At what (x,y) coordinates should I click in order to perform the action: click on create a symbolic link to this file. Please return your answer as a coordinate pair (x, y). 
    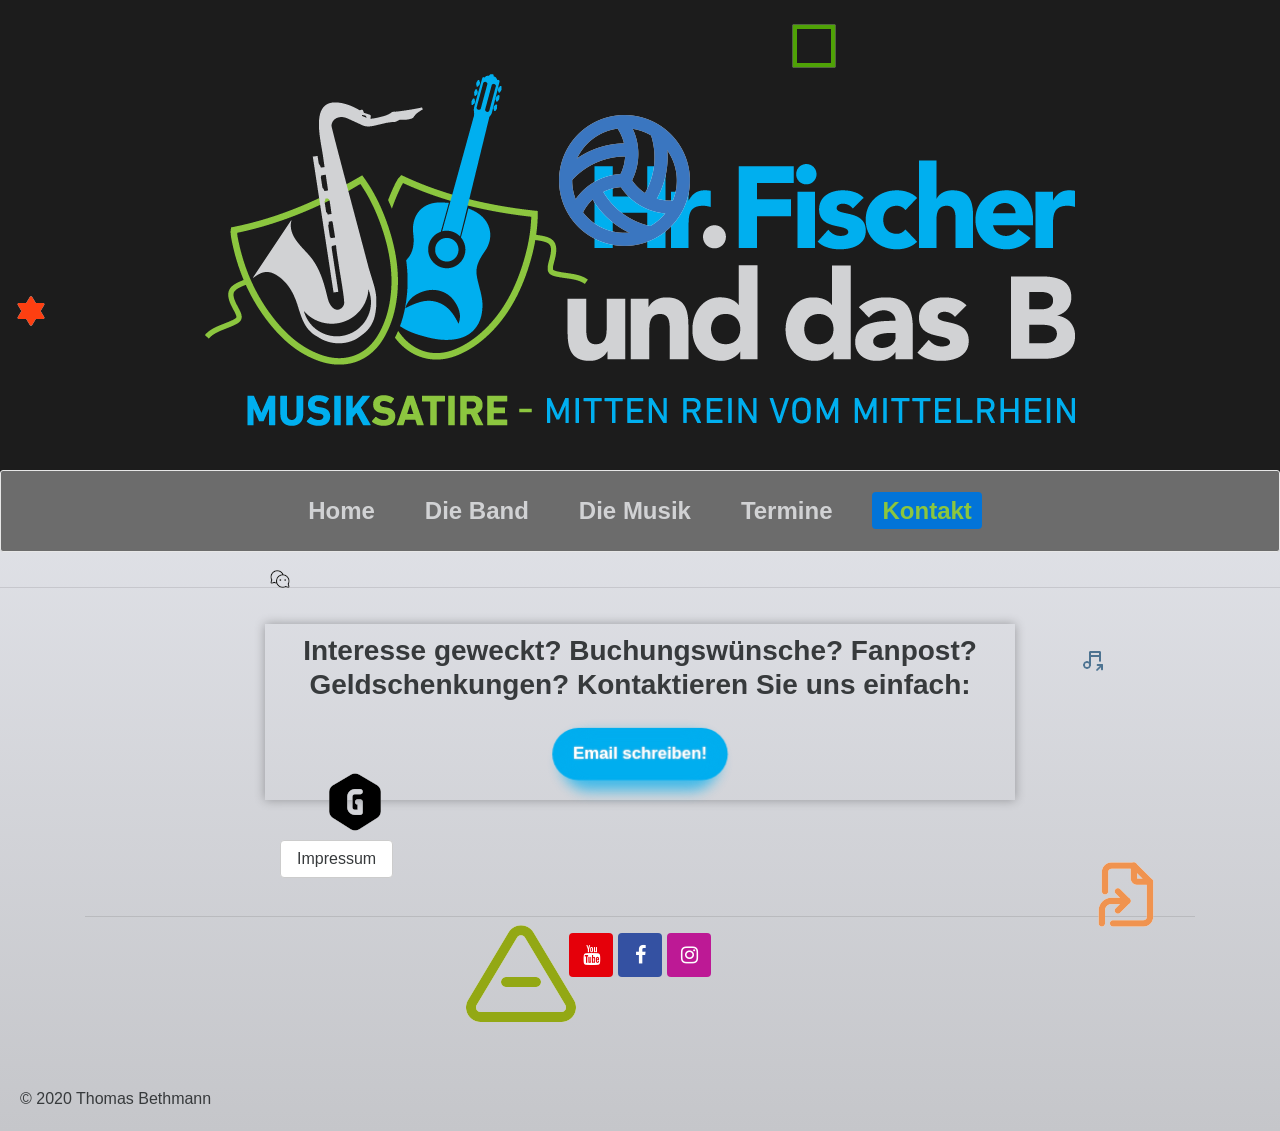
    Looking at the image, I should click on (1127, 894).